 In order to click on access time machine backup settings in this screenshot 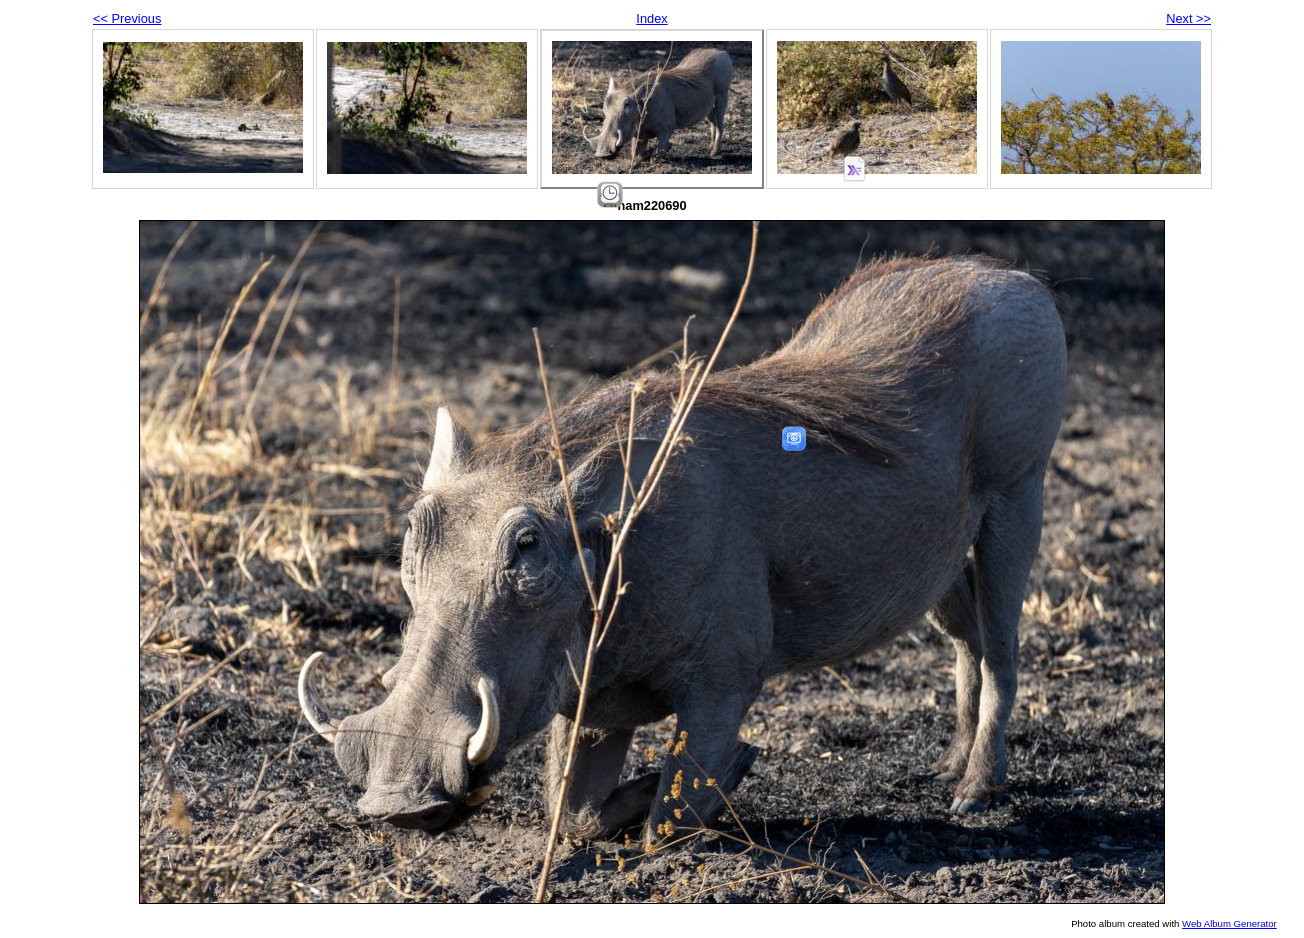, I will do `click(610, 195)`.